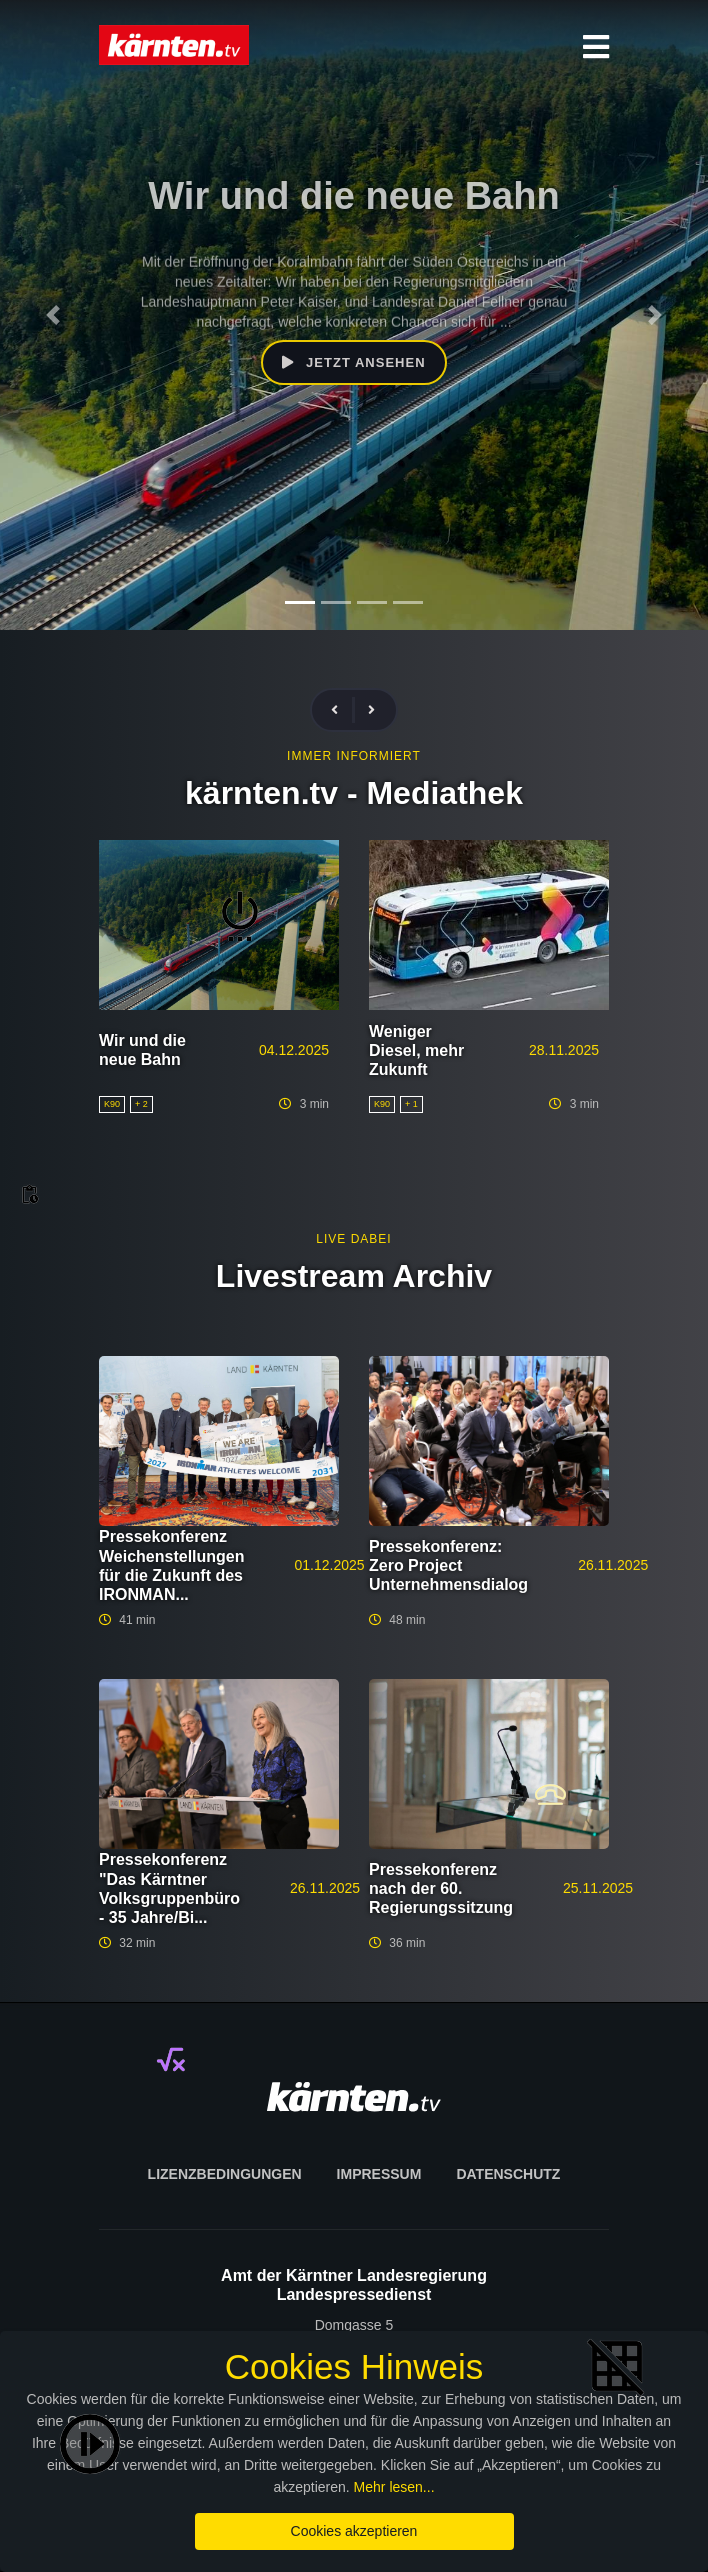 This screenshot has width=708, height=2572. What do you see at coordinates (240, 914) in the screenshot?
I see `access power settings` at bounding box center [240, 914].